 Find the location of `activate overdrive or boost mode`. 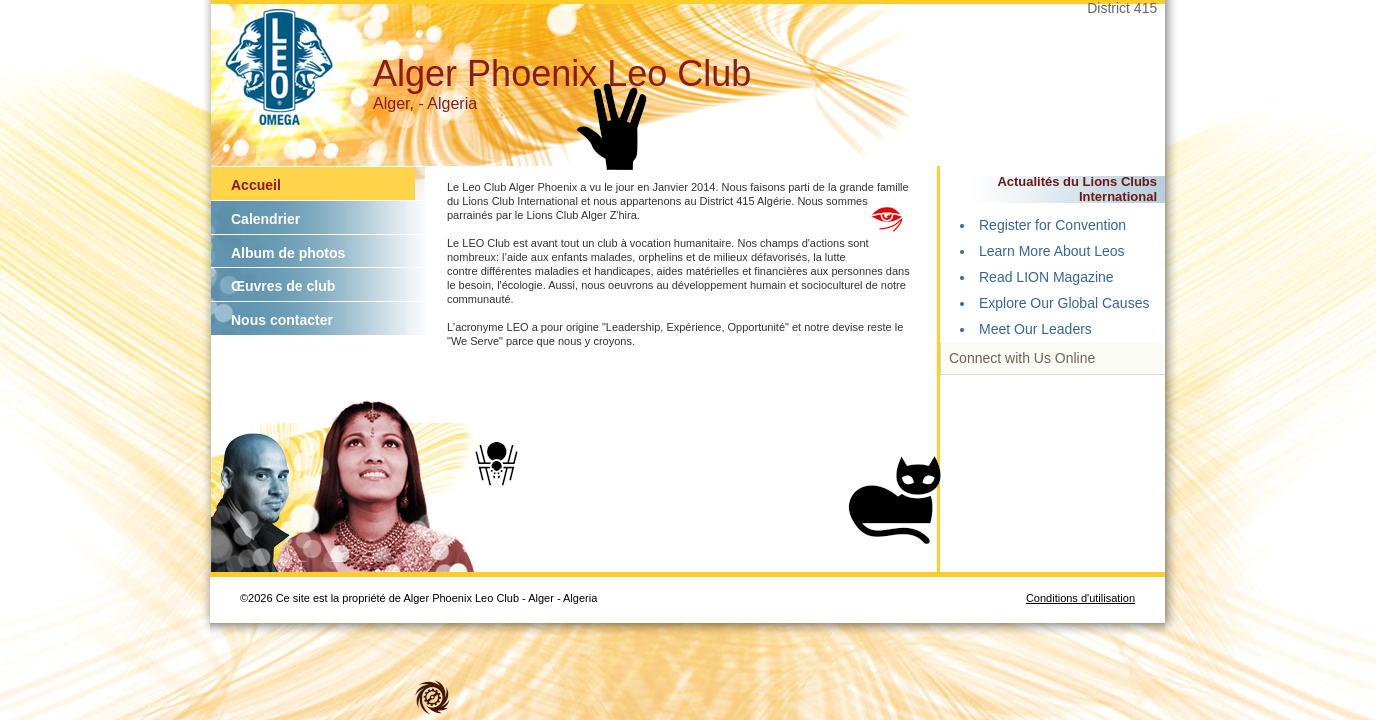

activate overdrive or boost mode is located at coordinates (432, 697).